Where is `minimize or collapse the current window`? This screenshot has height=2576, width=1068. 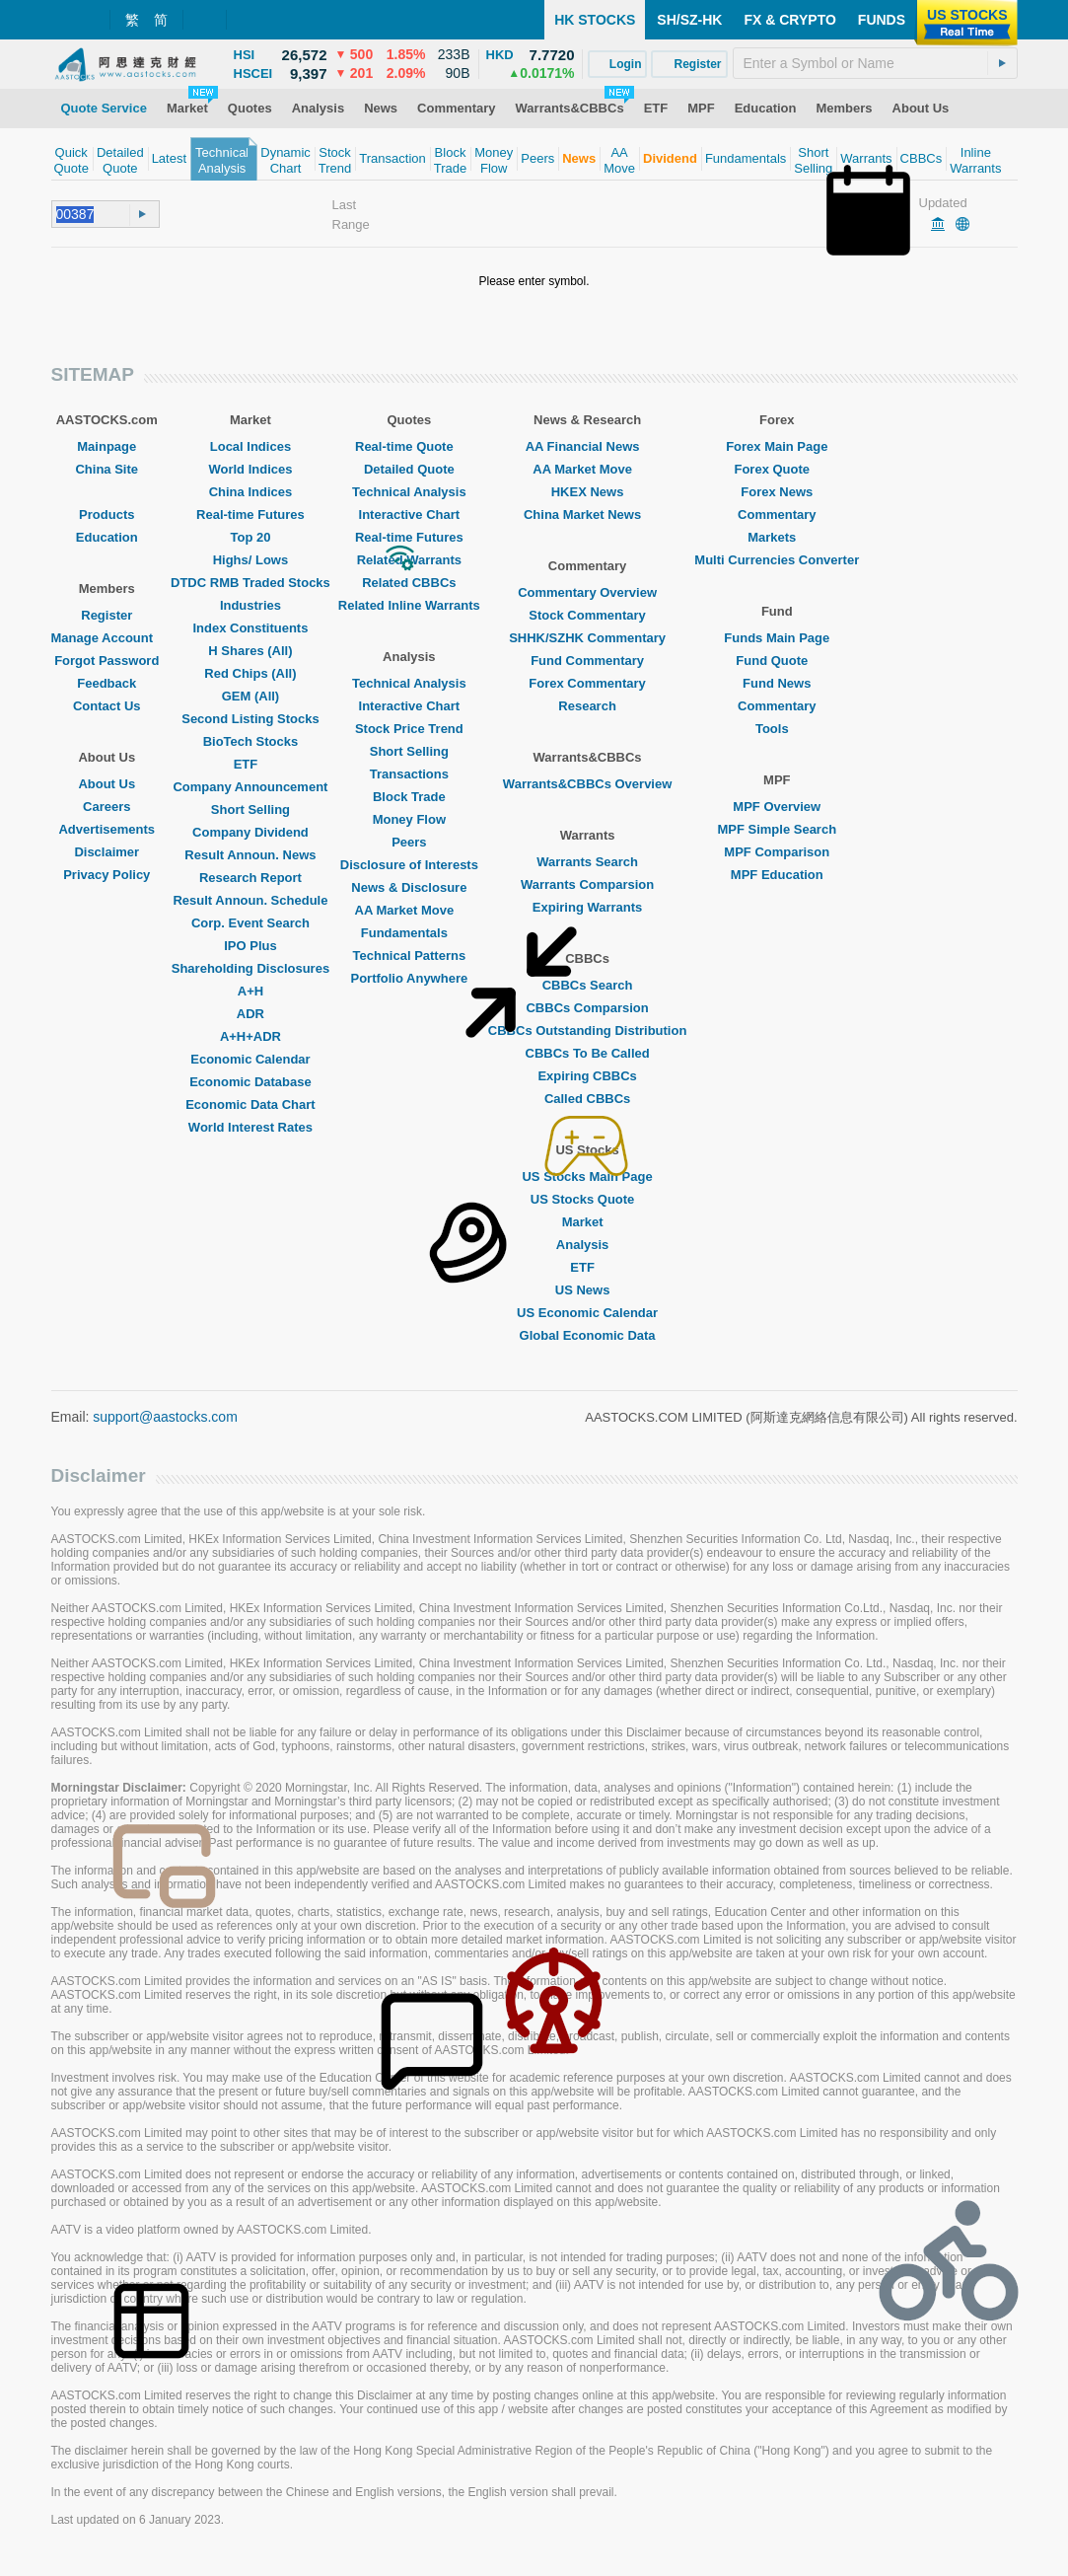
minimize or collapse the current window is located at coordinates (521, 982).